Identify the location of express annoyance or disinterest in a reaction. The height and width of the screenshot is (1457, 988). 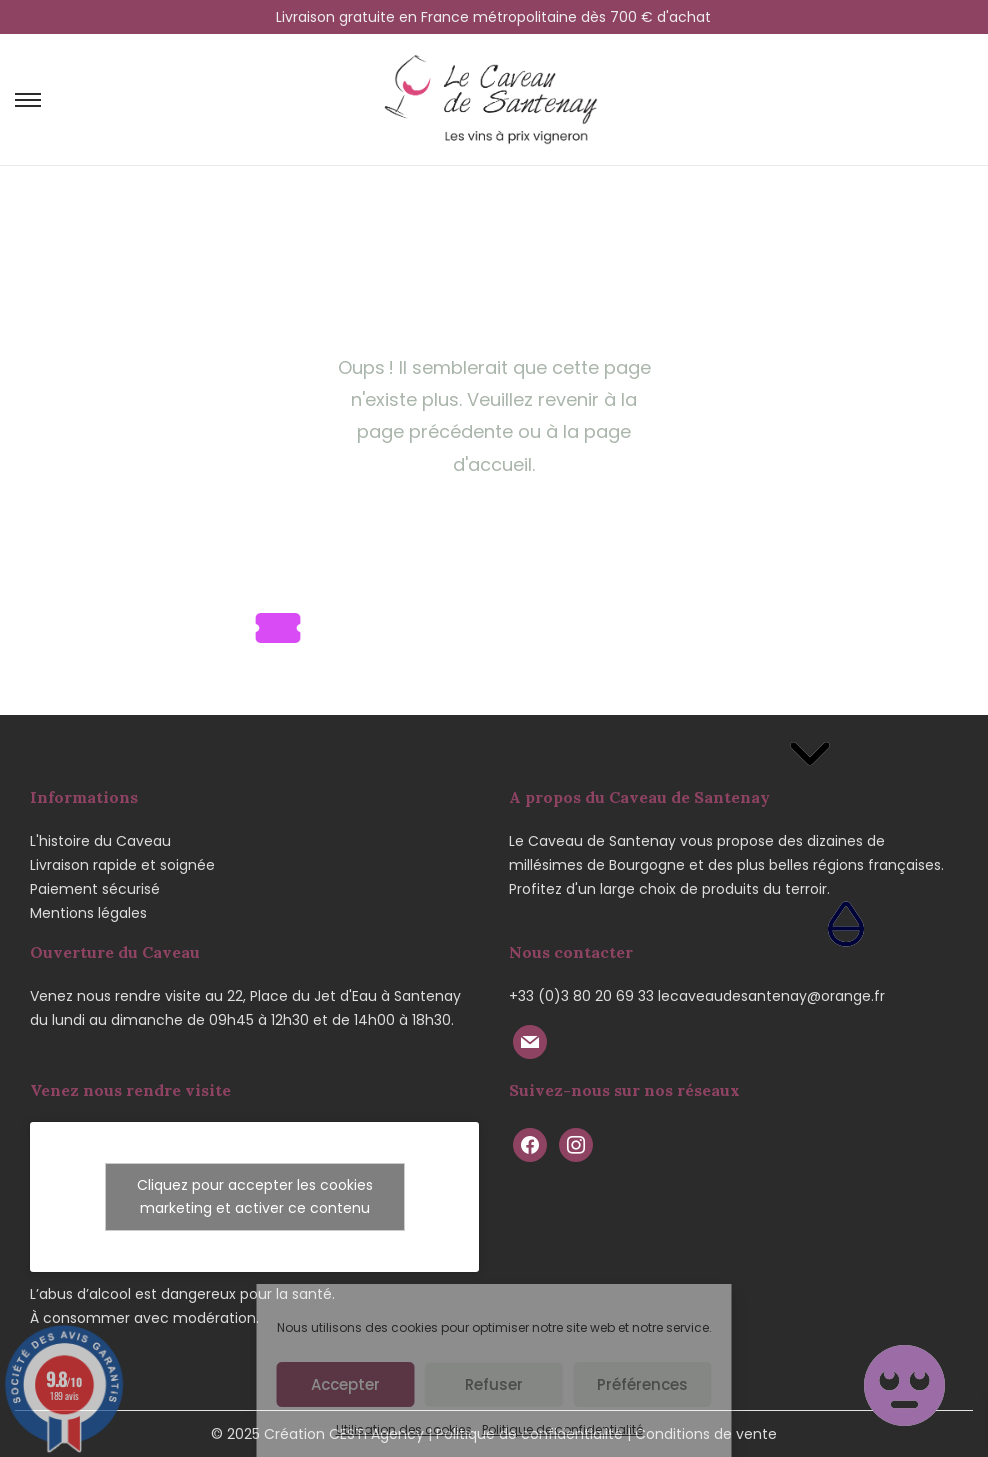
(904, 1385).